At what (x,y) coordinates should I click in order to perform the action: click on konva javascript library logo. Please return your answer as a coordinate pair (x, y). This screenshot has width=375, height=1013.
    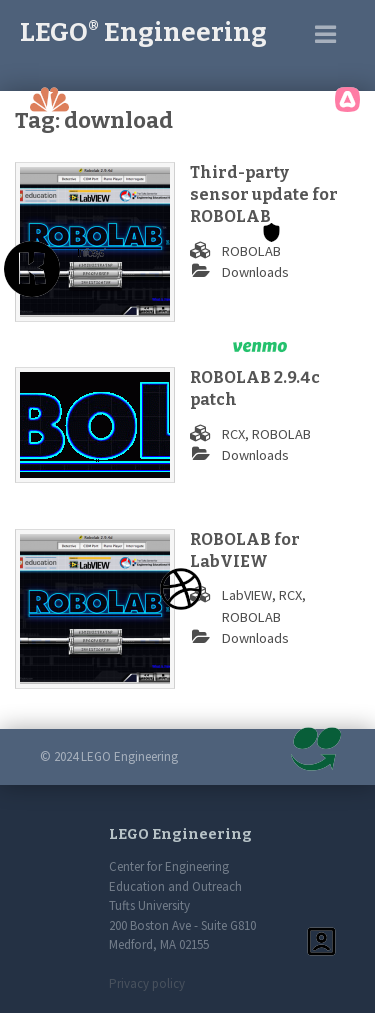
    Looking at the image, I should click on (32, 269).